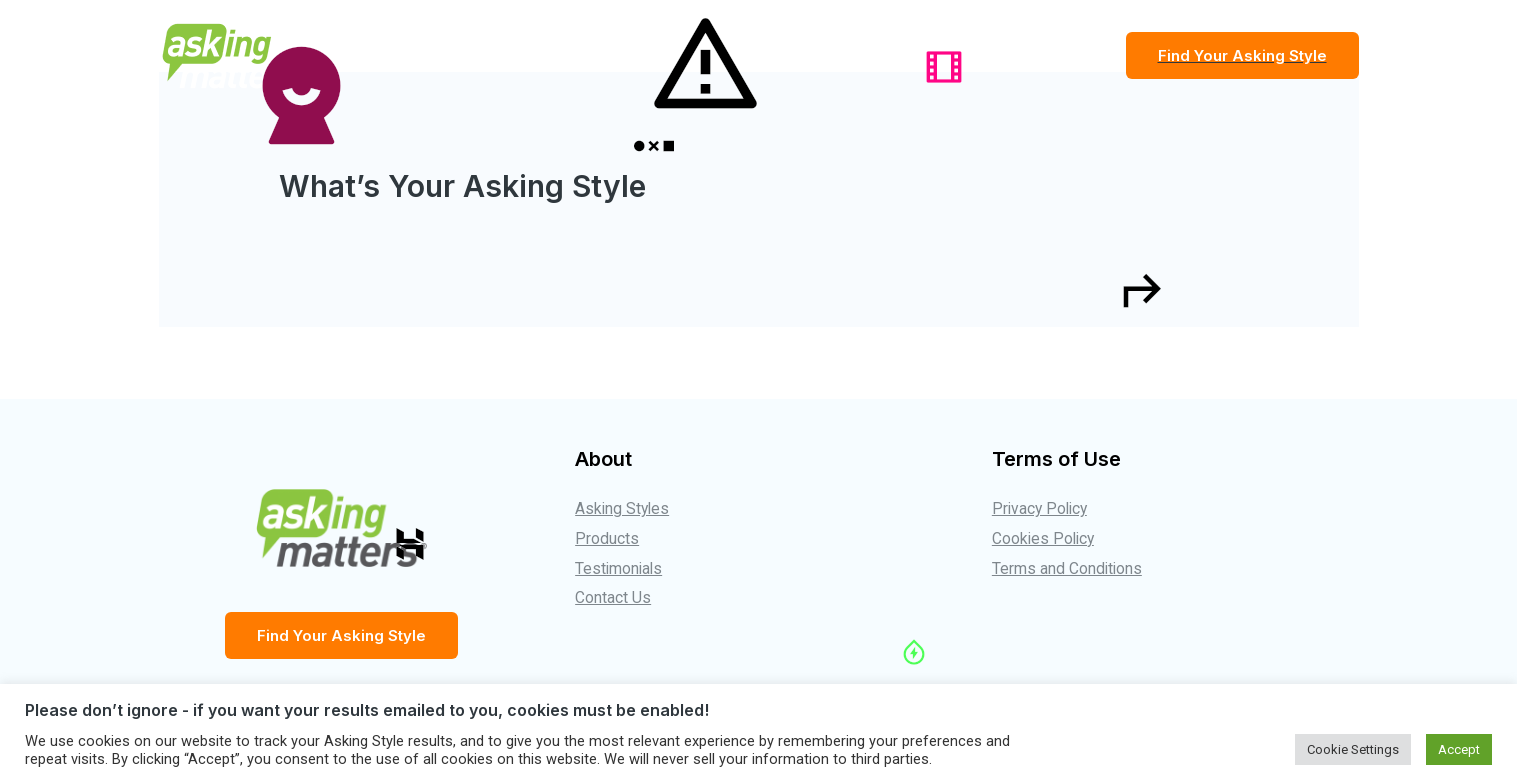 This screenshot has height=784, width=1517. What do you see at coordinates (410, 544) in the screenshot?
I see `Hostinger web hosting service logo` at bounding box center [410, 544].